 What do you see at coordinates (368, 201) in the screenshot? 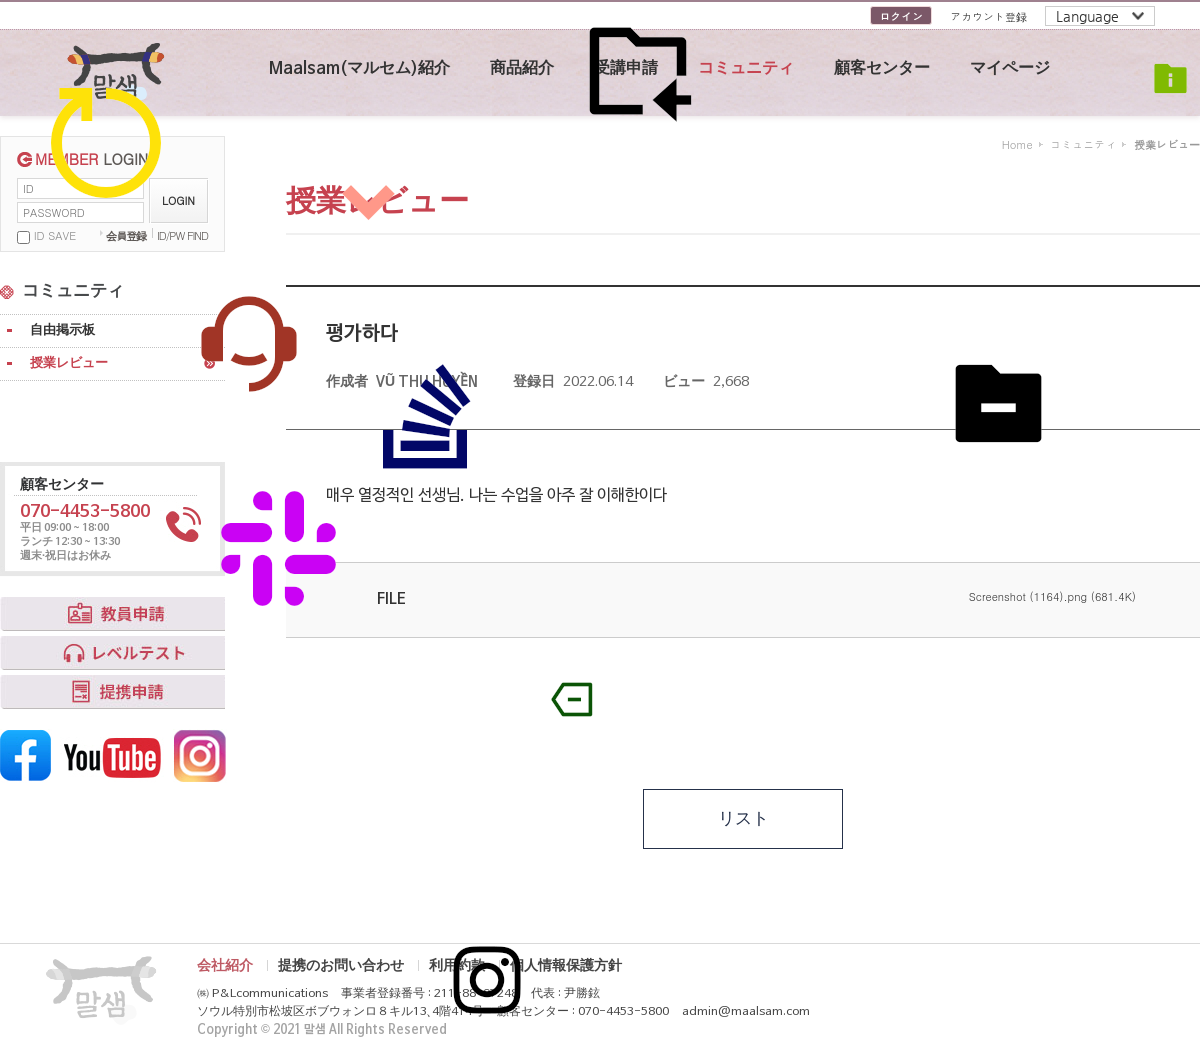
I see `expand a dropdown menu` at bounding box center [368, 201].